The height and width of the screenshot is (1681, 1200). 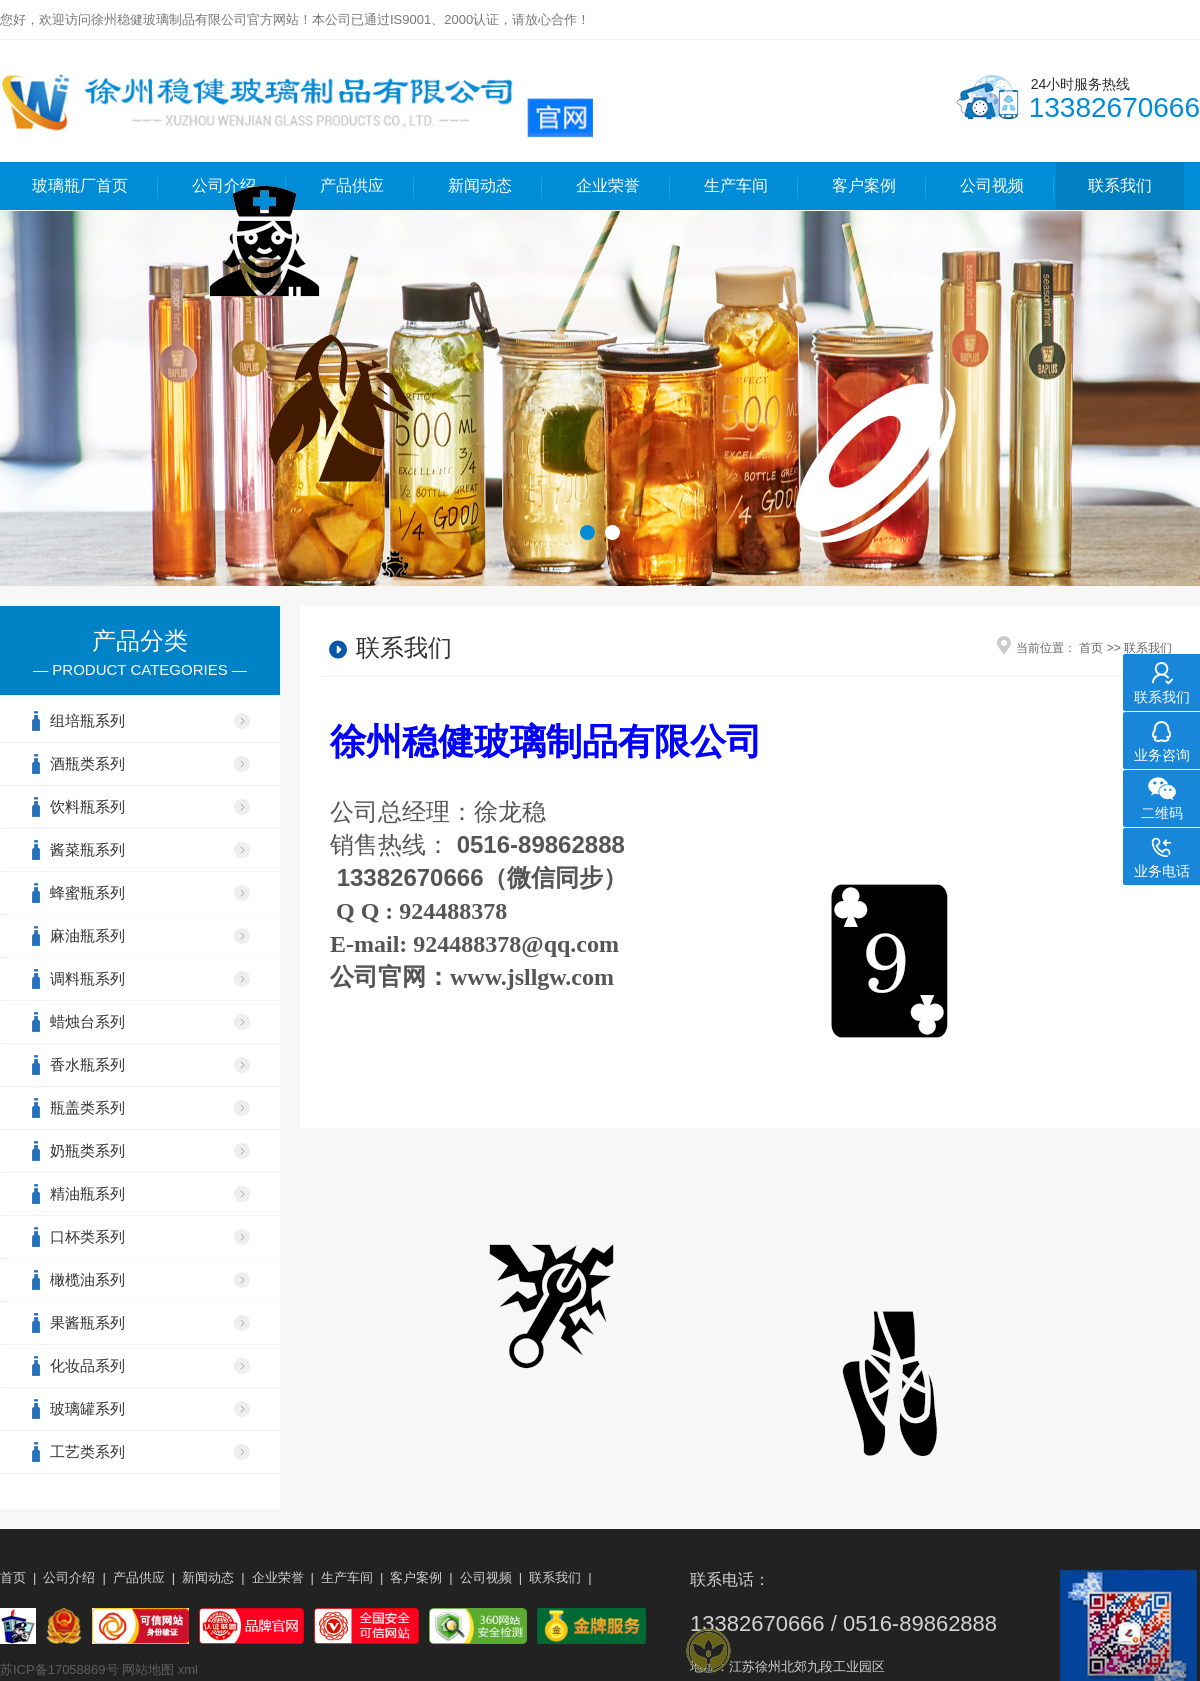 I want to click on select a ranger or mounted character class, so click(x=341, y=408).